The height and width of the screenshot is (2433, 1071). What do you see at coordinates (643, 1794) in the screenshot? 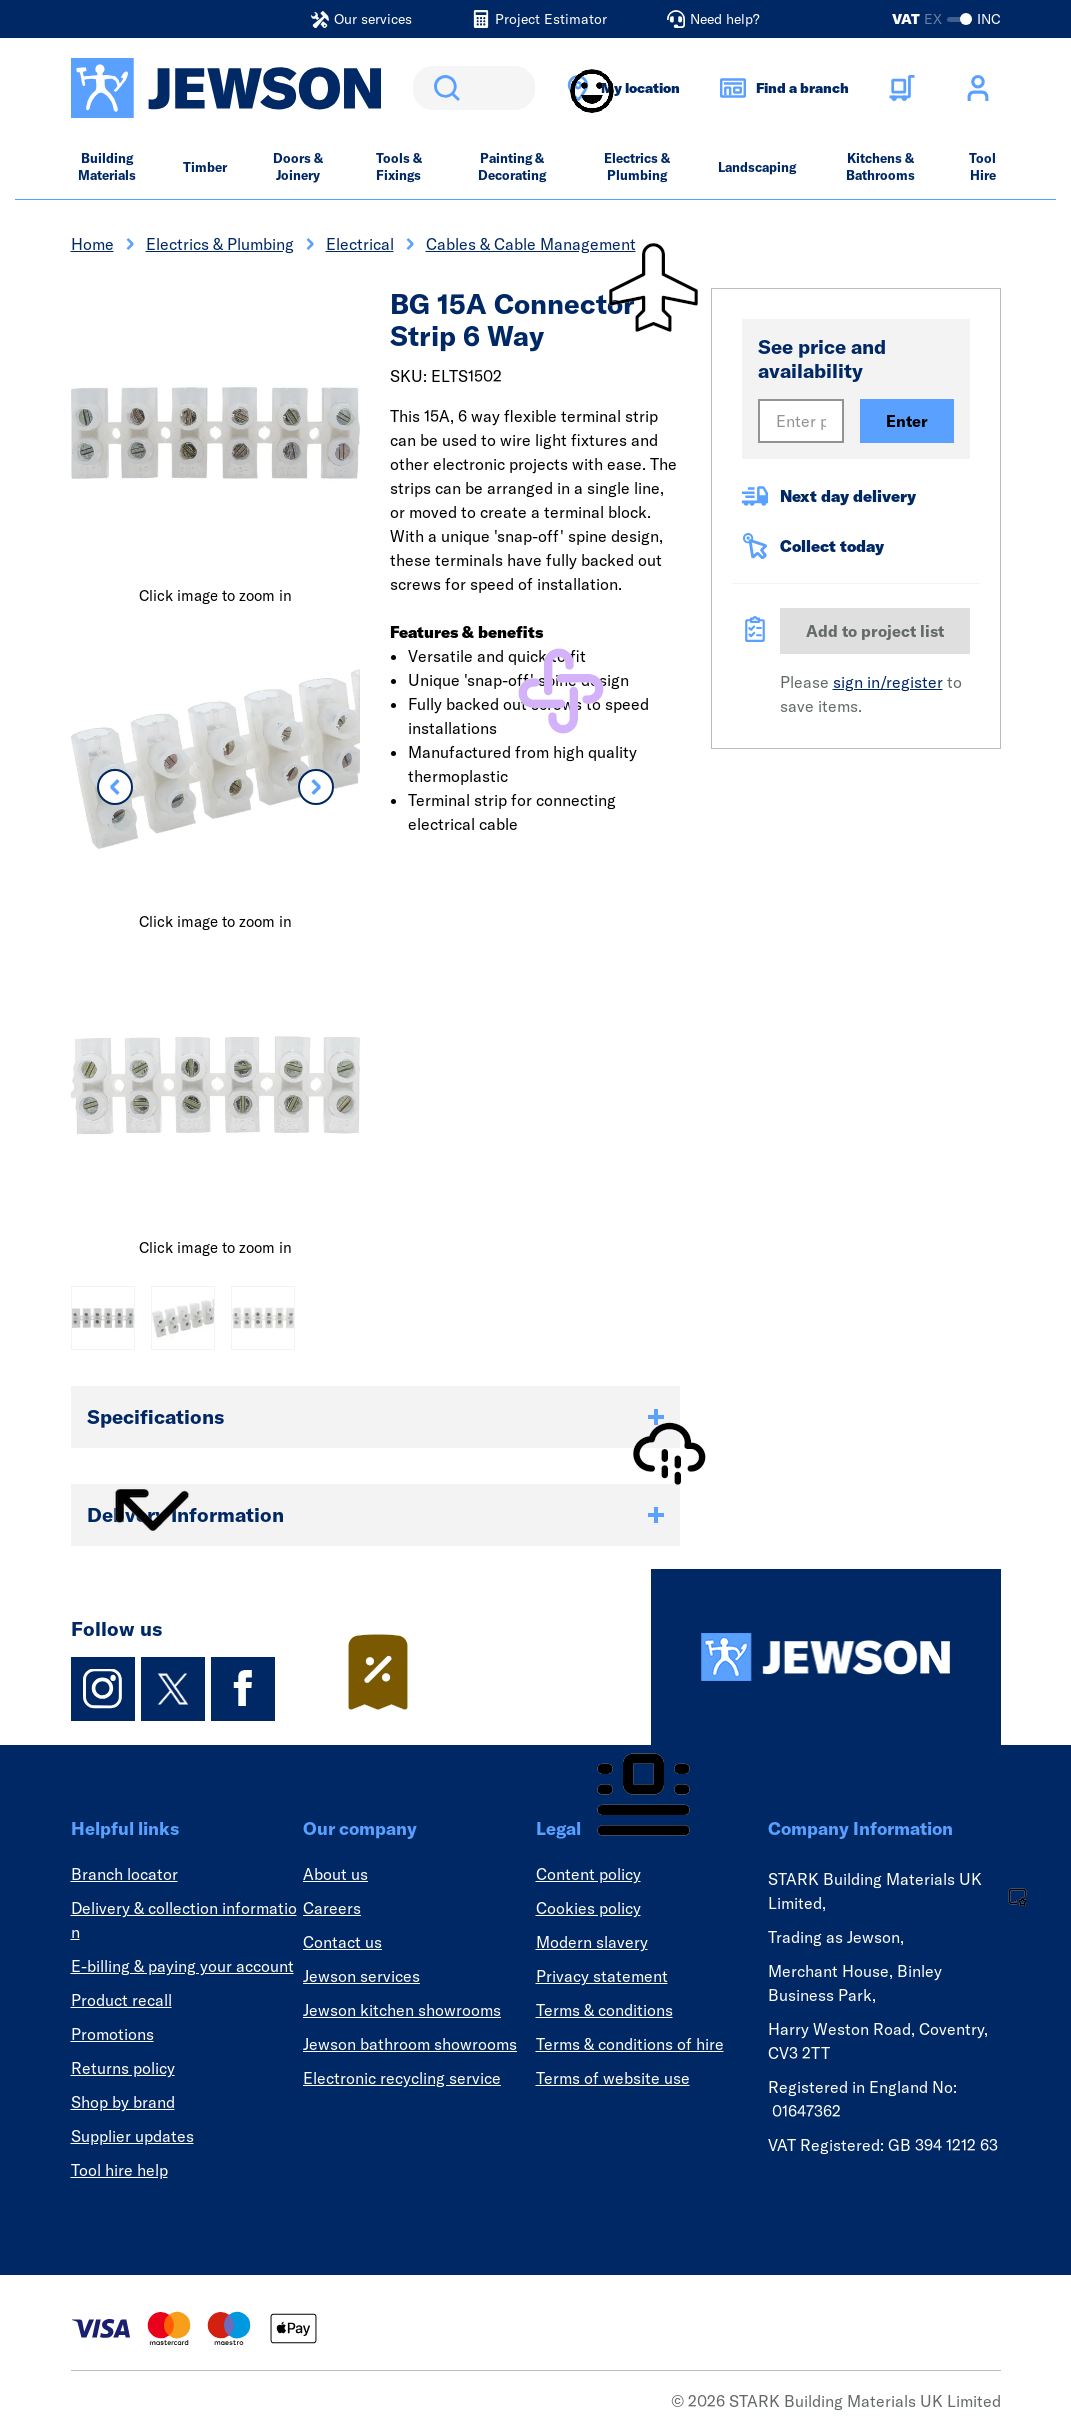
I see `center-align an element within its container` at bounding box center [643, 1794].